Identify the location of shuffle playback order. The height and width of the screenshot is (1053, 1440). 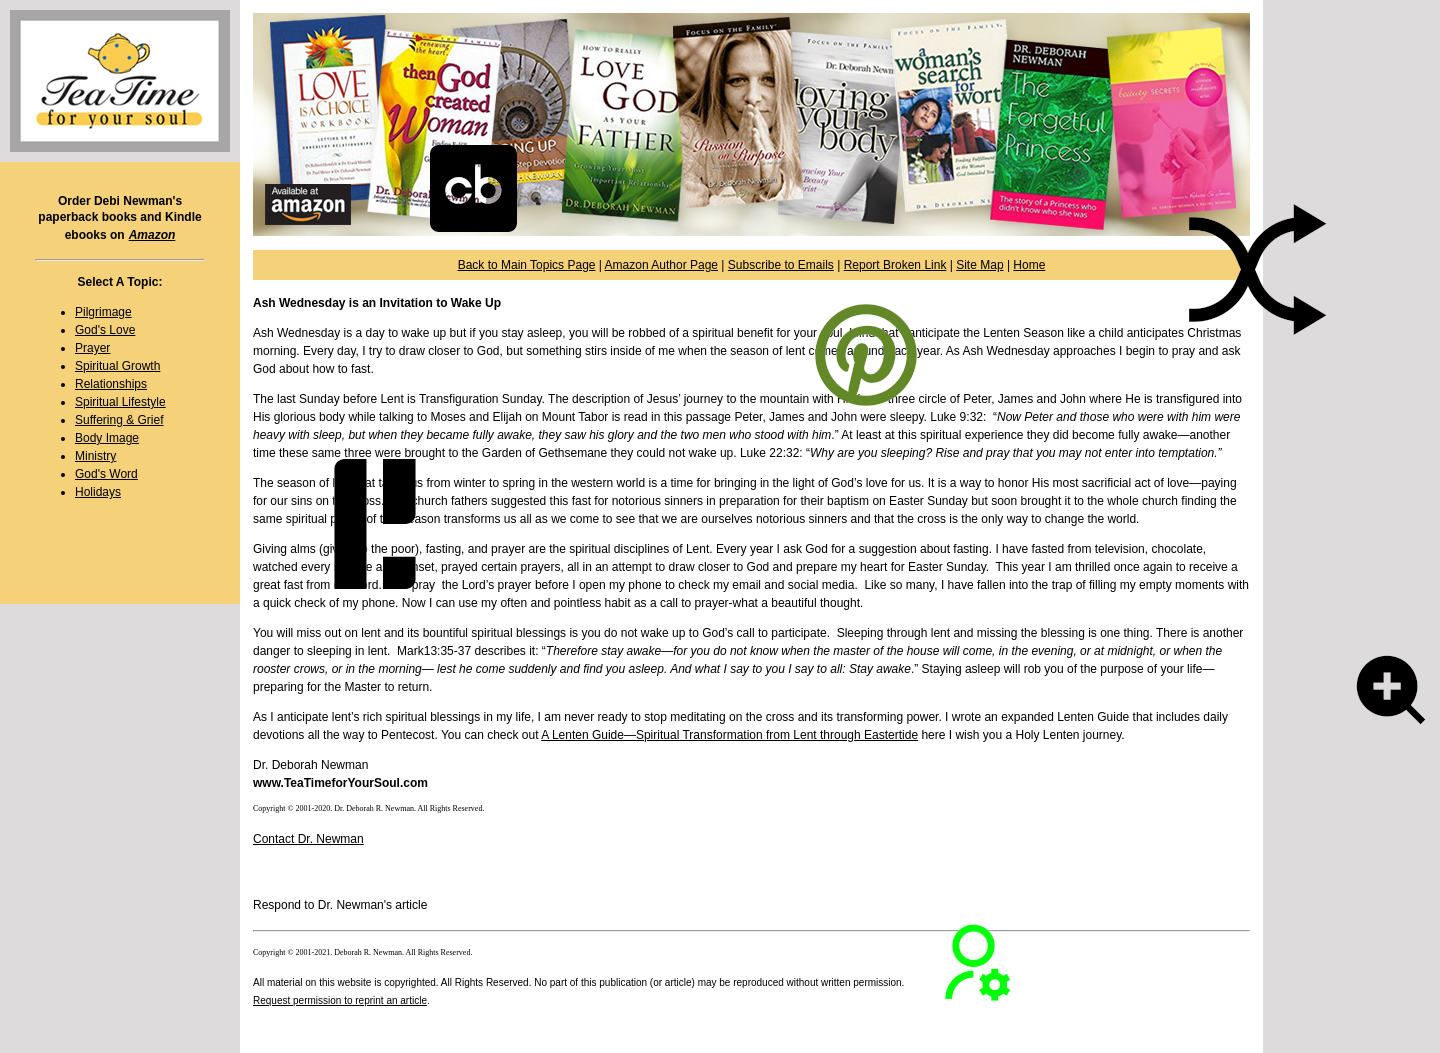
(1254, 269).